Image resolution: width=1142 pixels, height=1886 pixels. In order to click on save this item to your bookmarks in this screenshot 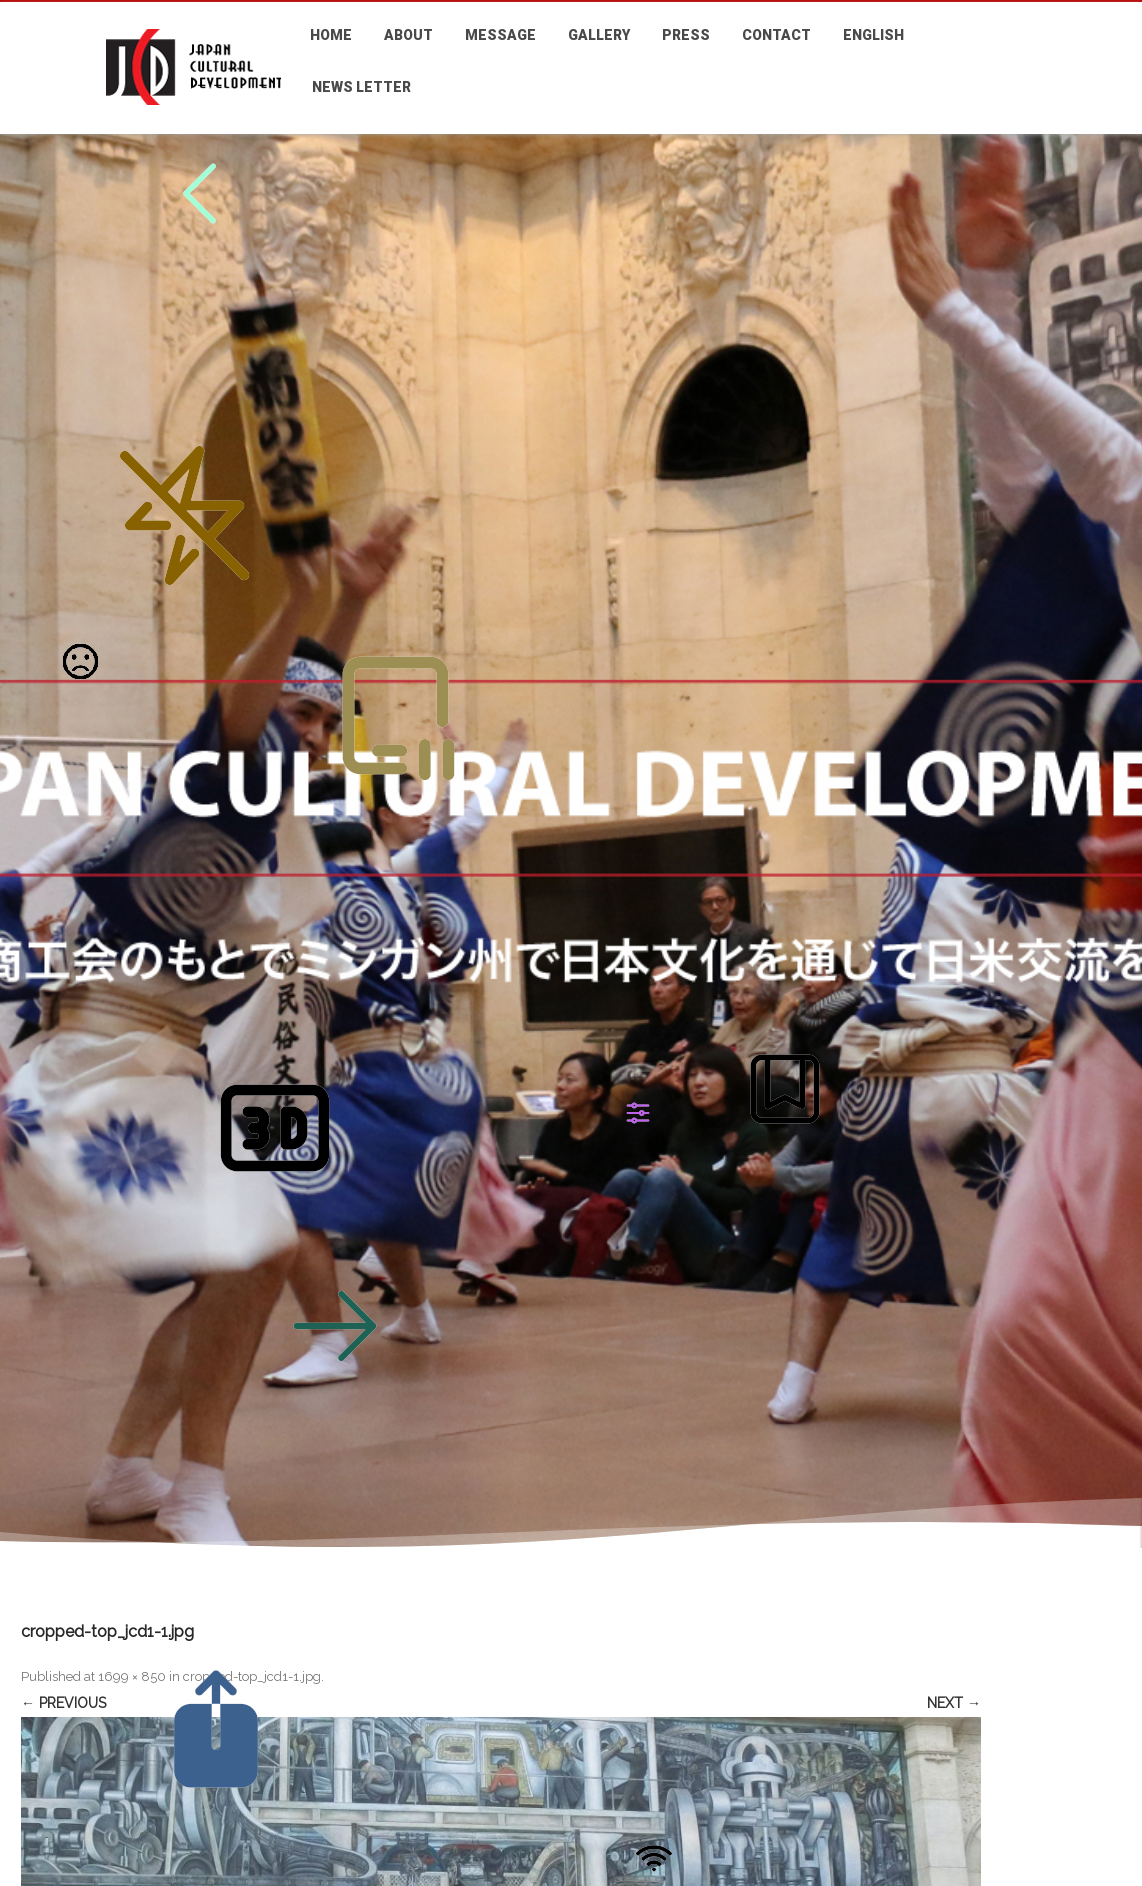, I will do `click(785, 1089)`.